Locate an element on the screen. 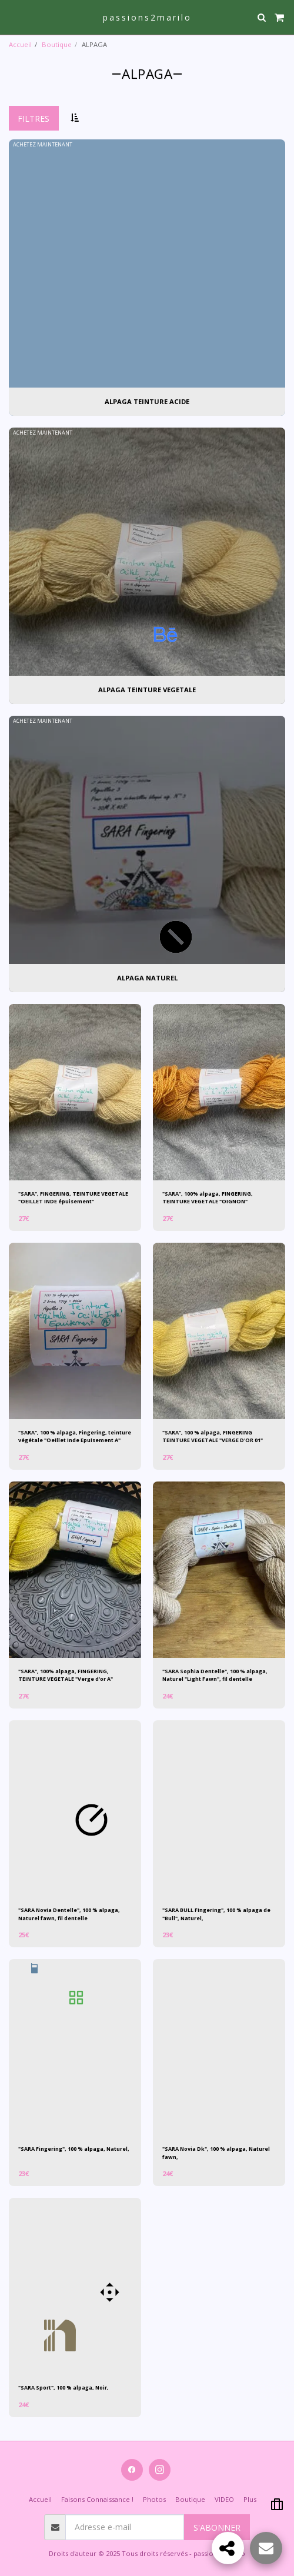 Image resolution: width=294 pixels, height=2576 pixels. access navigation or compass features is located at coordinates (91, 1820).